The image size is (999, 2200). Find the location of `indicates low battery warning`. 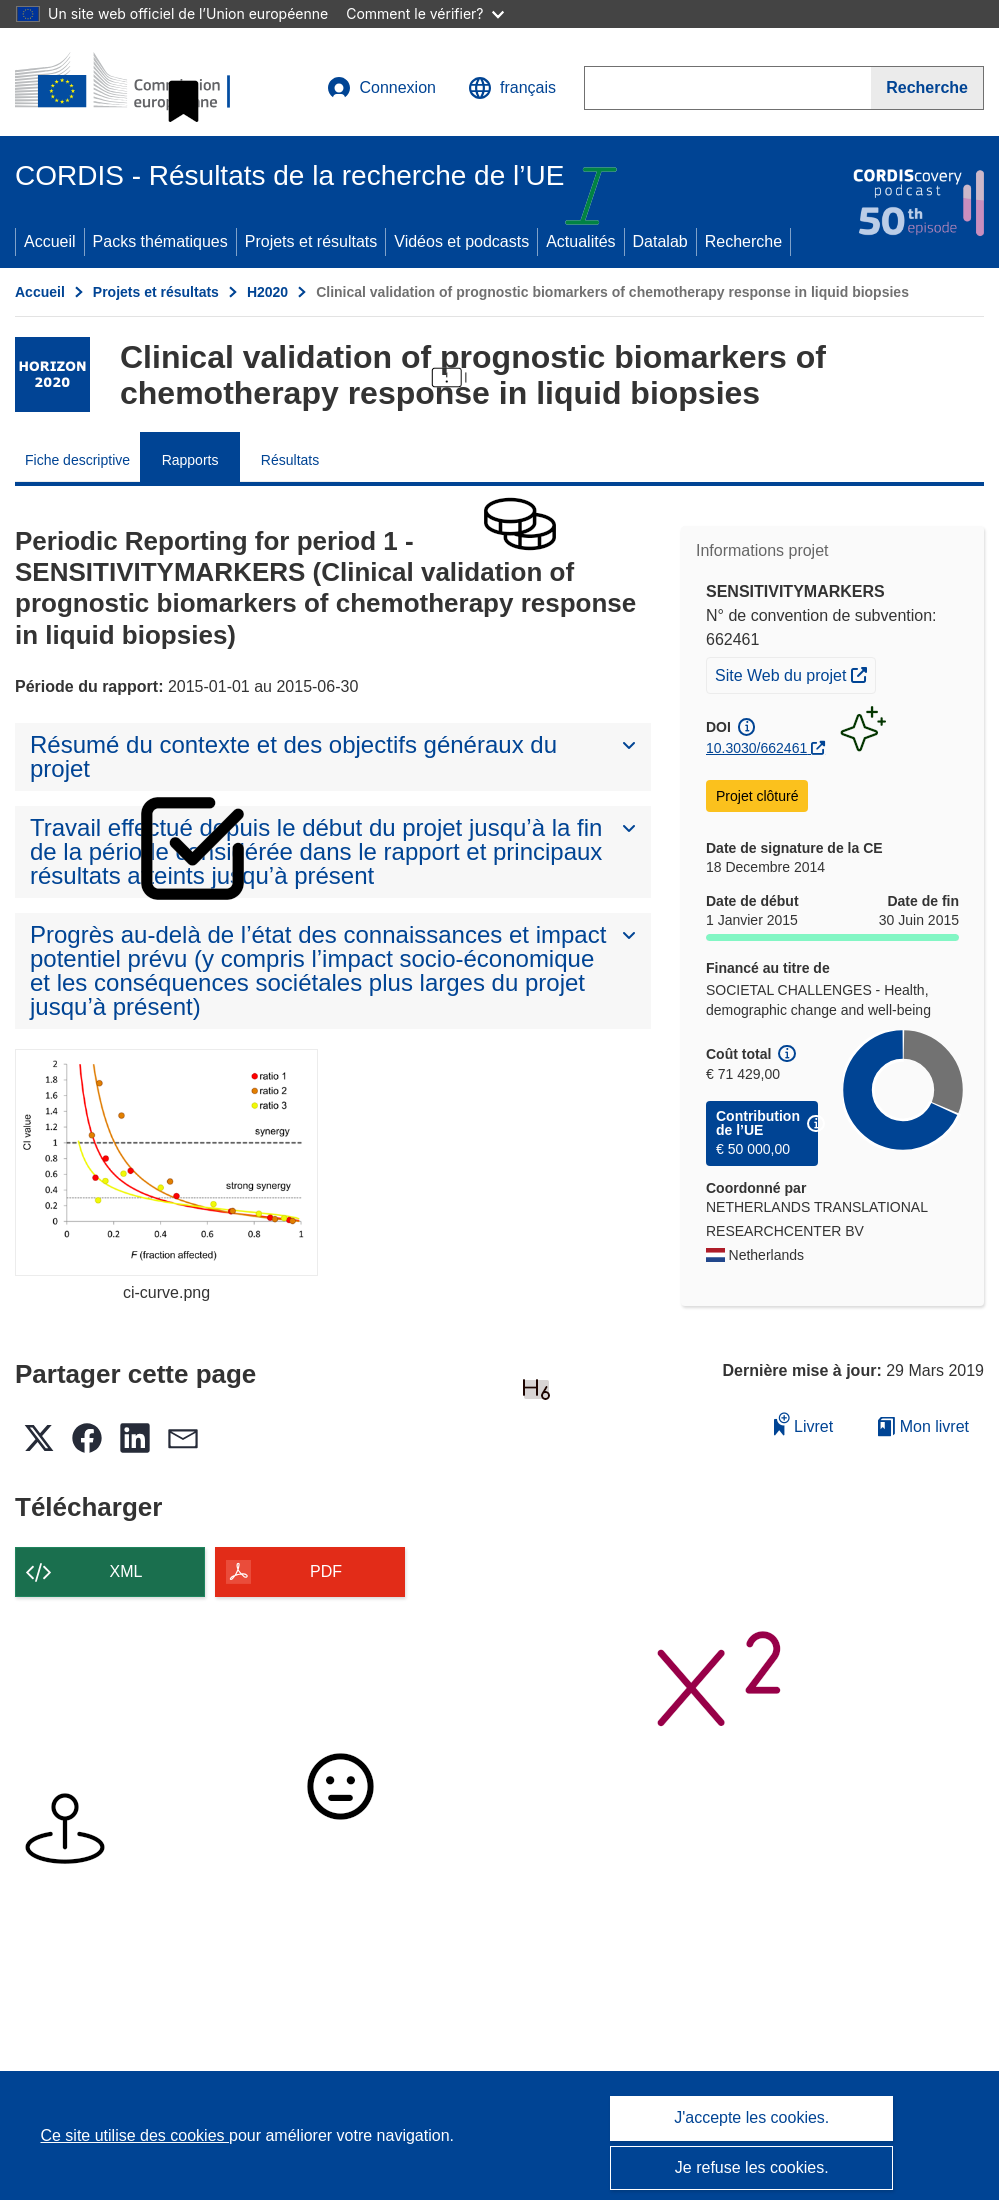

indicates low battery warning is located at coordinates (448, 377).